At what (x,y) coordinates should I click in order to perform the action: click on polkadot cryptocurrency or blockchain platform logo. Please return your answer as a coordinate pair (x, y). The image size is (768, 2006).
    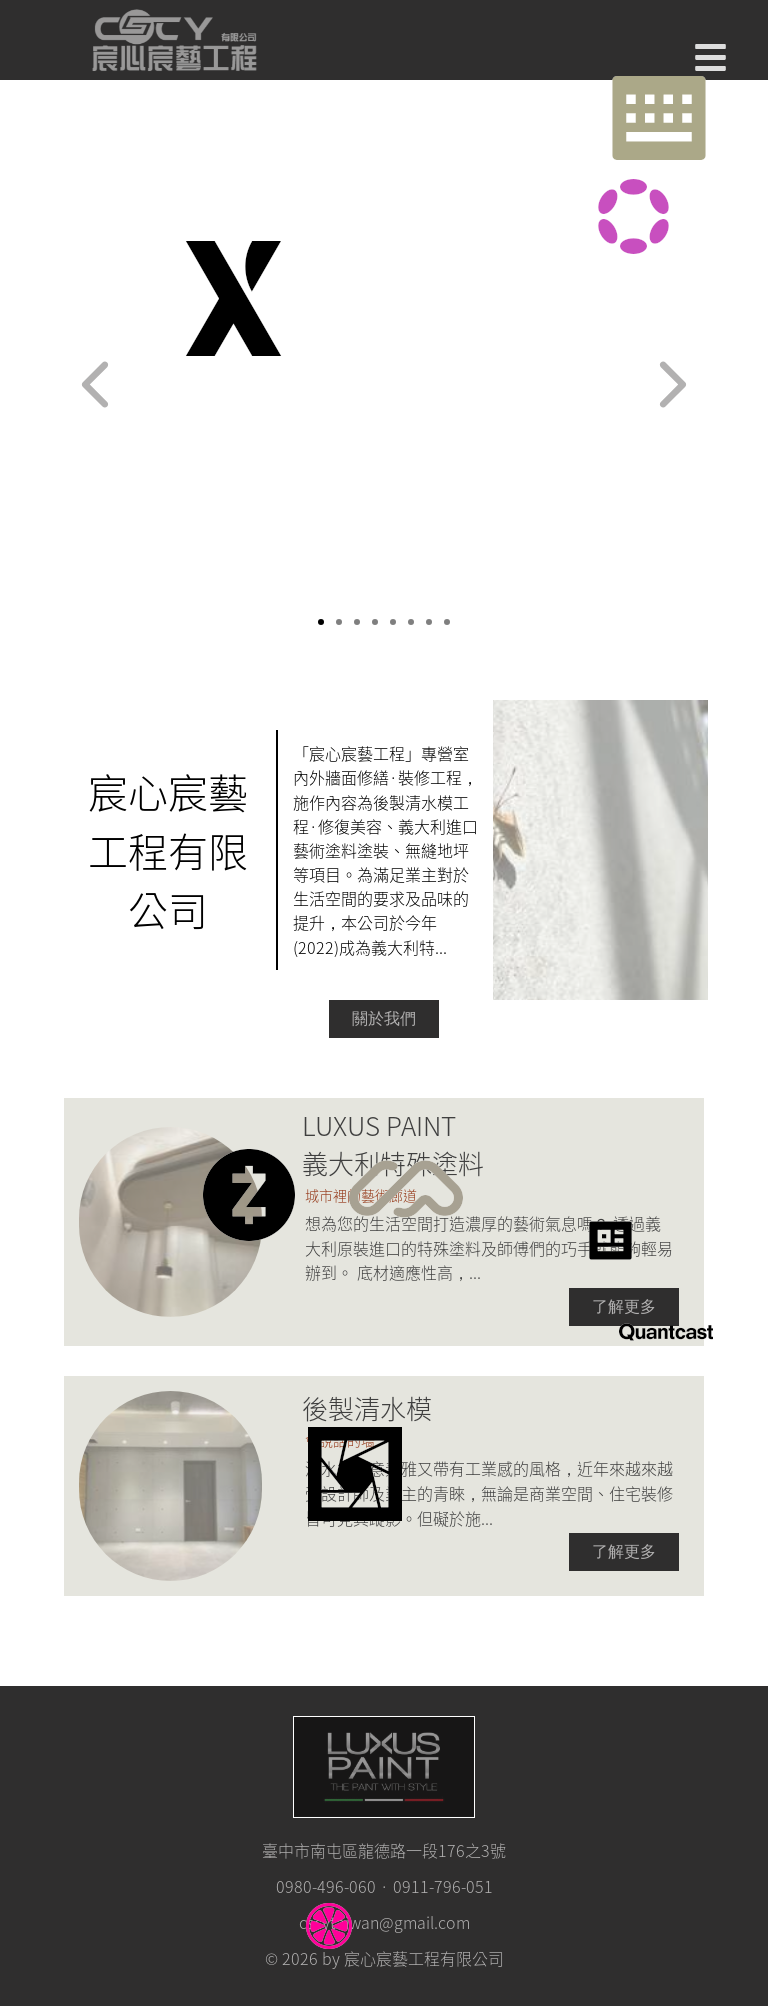
    Looking at the image, I should click on (633, 216).